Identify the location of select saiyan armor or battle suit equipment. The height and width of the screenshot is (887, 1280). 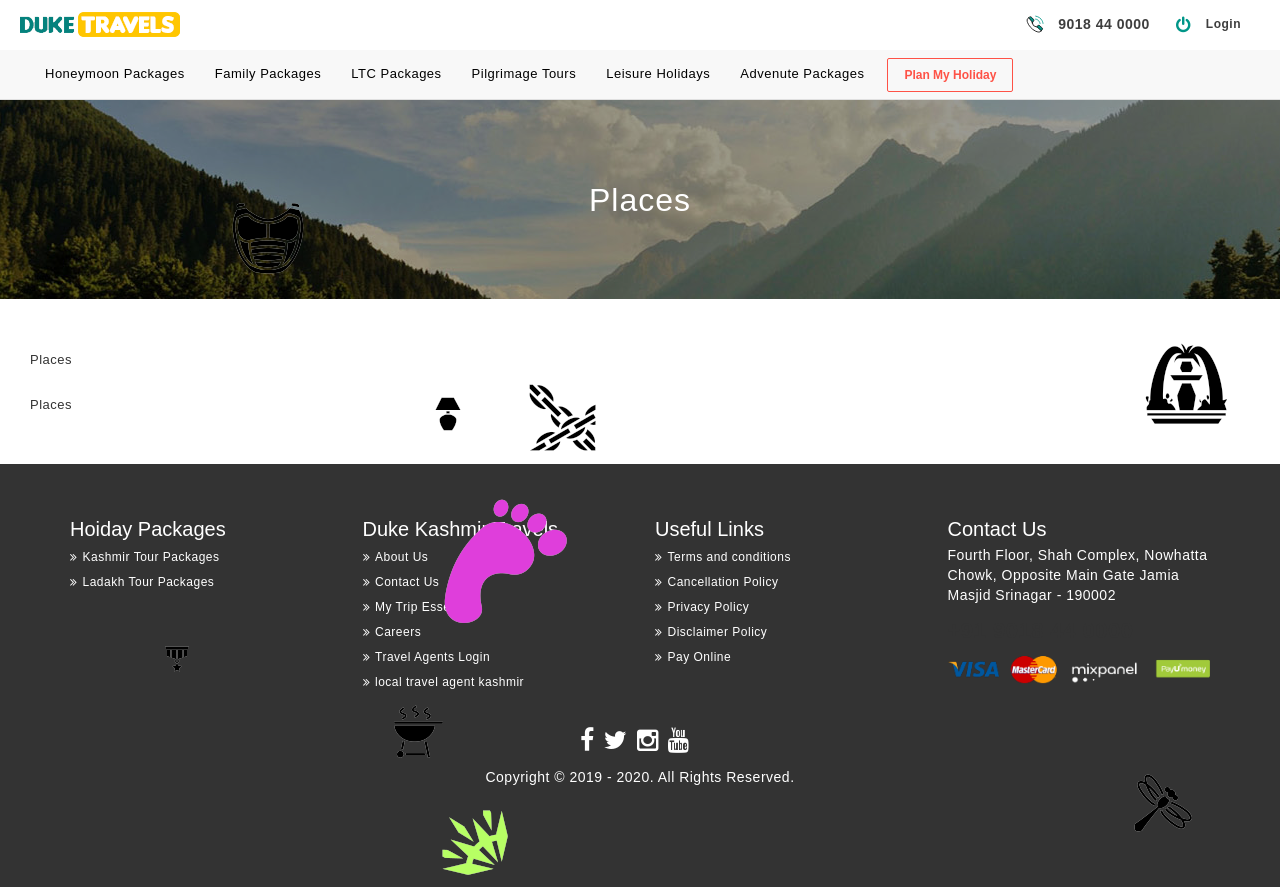
(268, 237).